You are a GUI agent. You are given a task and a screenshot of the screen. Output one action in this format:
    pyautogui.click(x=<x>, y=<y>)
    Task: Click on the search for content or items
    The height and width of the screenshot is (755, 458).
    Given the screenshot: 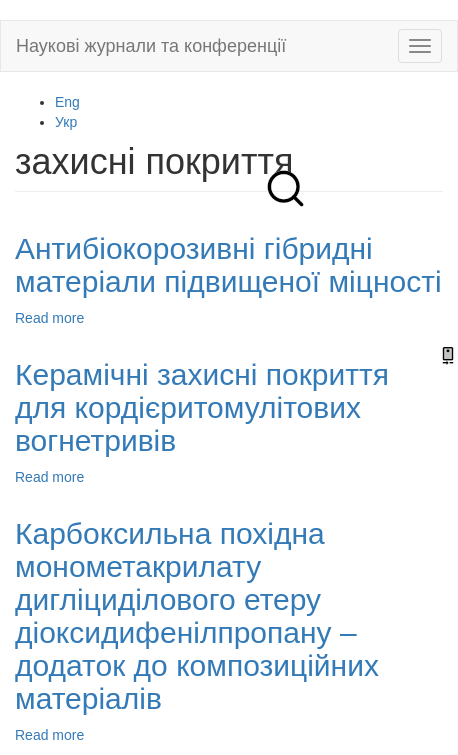 What is the action you would take?
    pyautogui.click(x=285, y=188)
    